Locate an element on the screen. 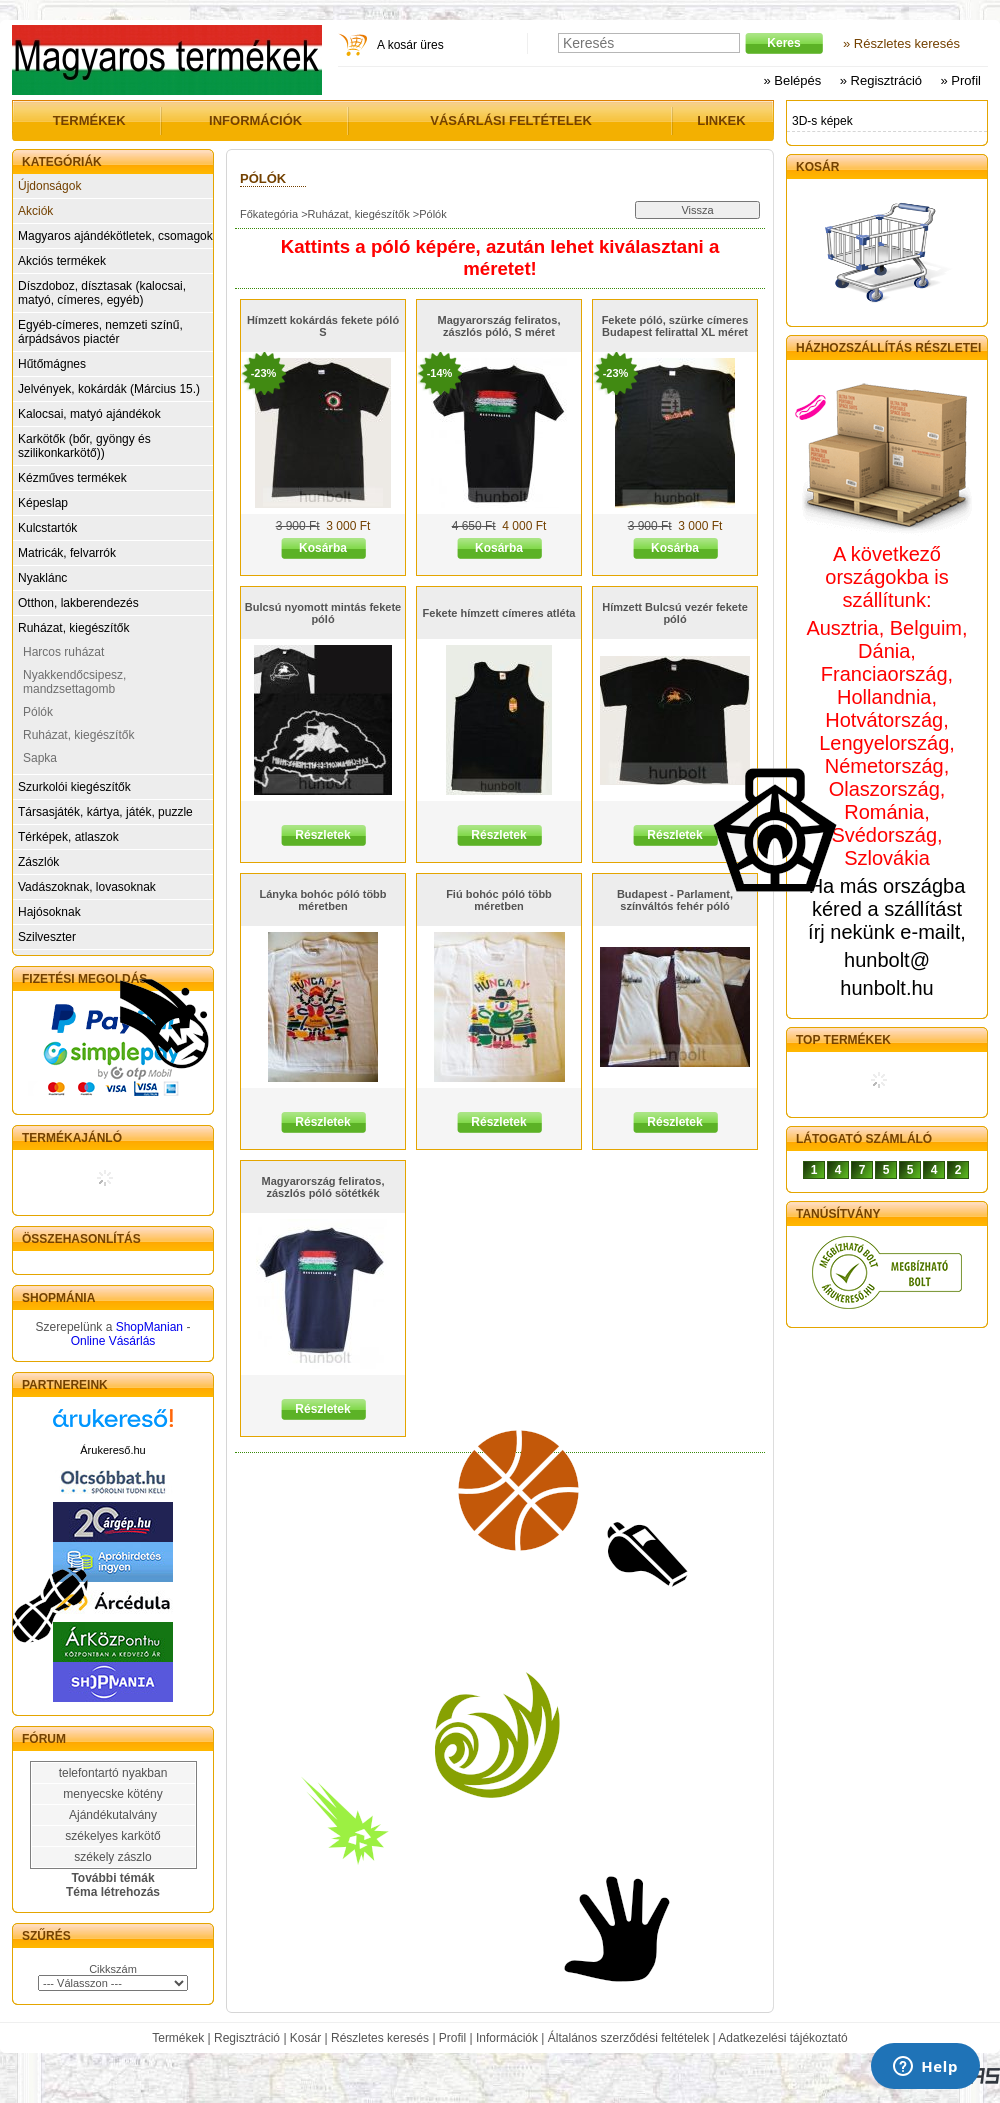 The height and width of the screenshot is (2103, 1000). indicates a meteor shower or cosmic event in-game is located at coordinates (344, 1821).